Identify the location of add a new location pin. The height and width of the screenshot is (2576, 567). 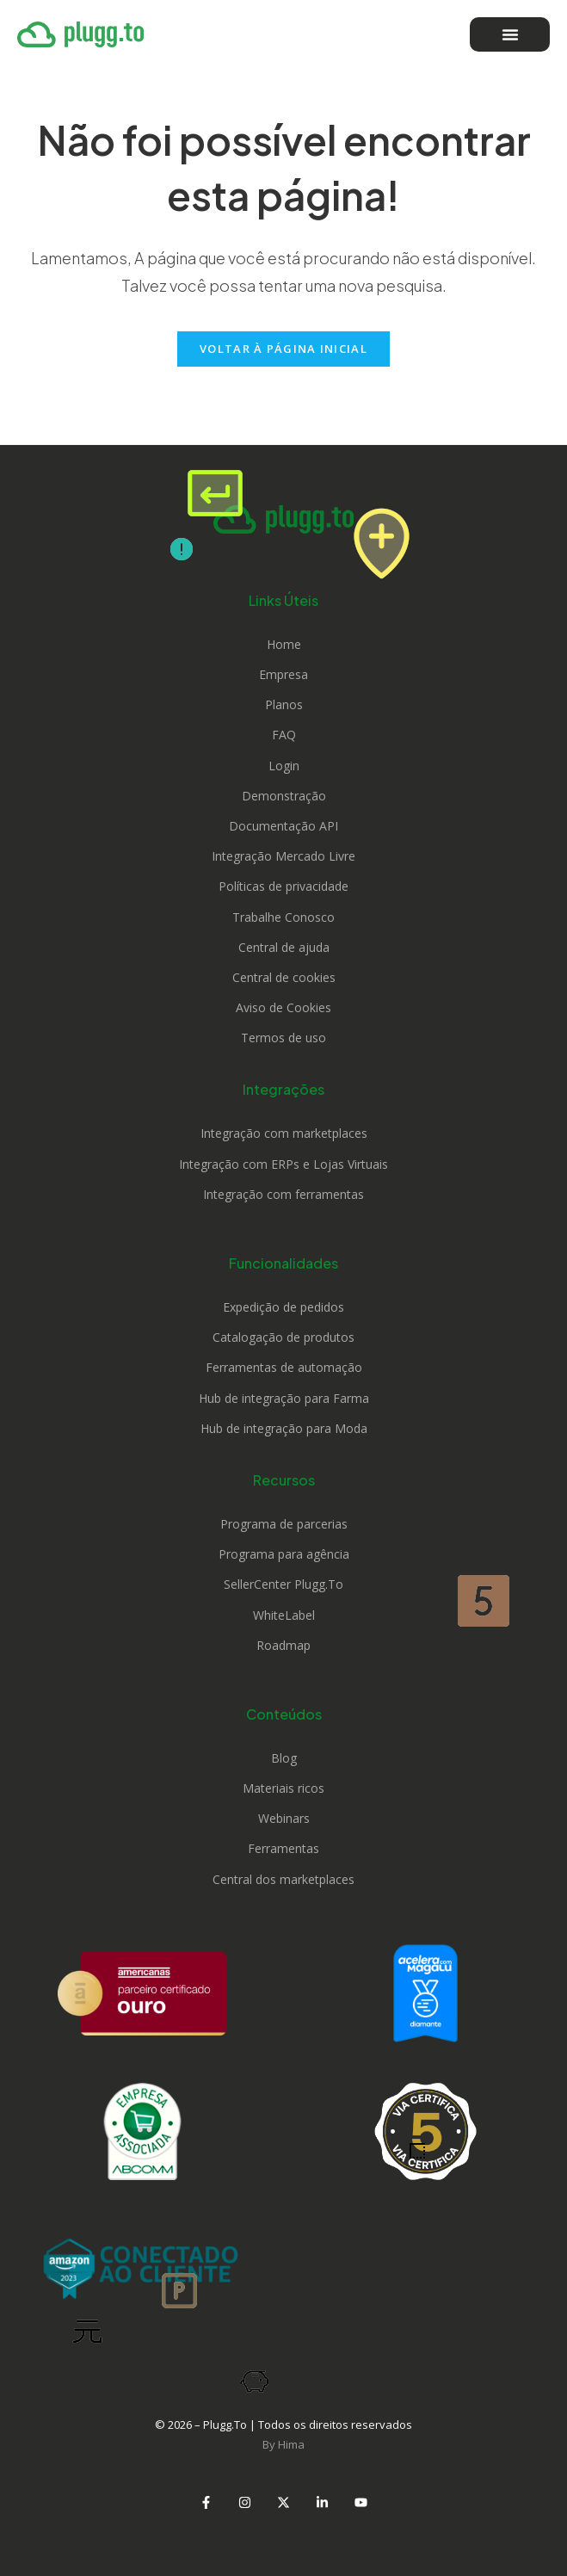
(381, 543).